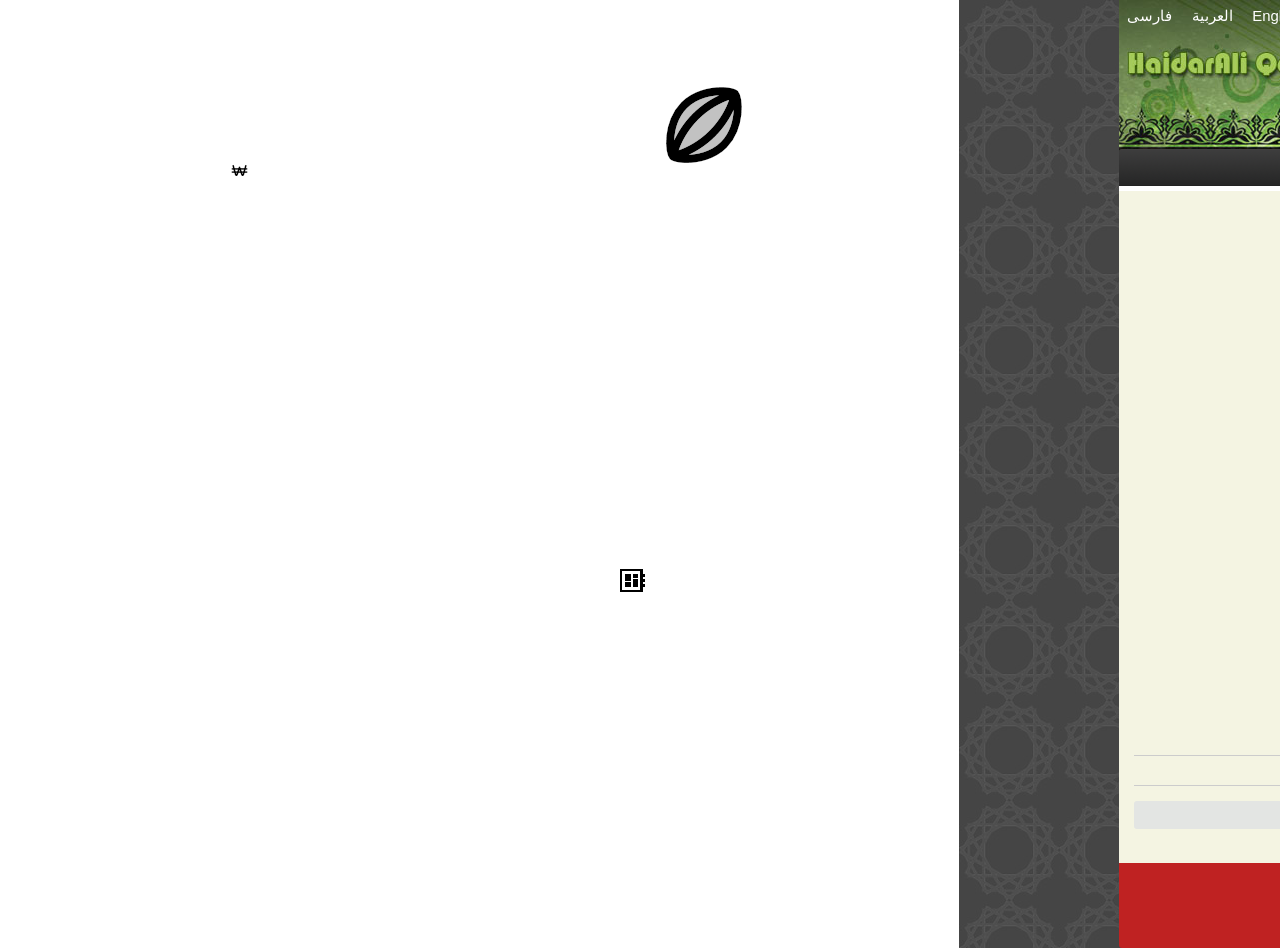 This screenshot has height=948, width=1280. Describe the element at coordinates (239, 170) in the screenshot. I see `indicates Korean won currency` at that location.